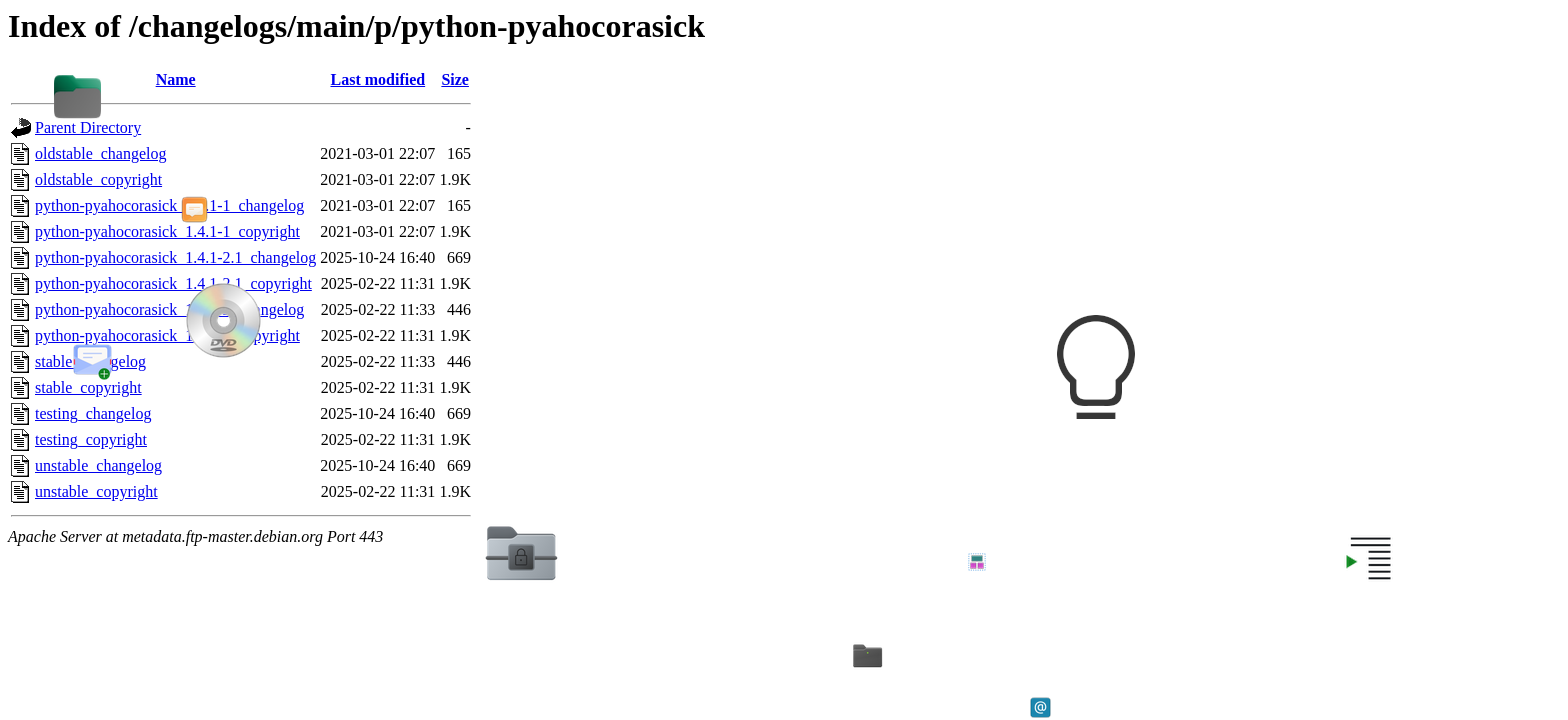 This screenshot has height=720, width=1568. I want to click on access network server files, so click(867, 656).